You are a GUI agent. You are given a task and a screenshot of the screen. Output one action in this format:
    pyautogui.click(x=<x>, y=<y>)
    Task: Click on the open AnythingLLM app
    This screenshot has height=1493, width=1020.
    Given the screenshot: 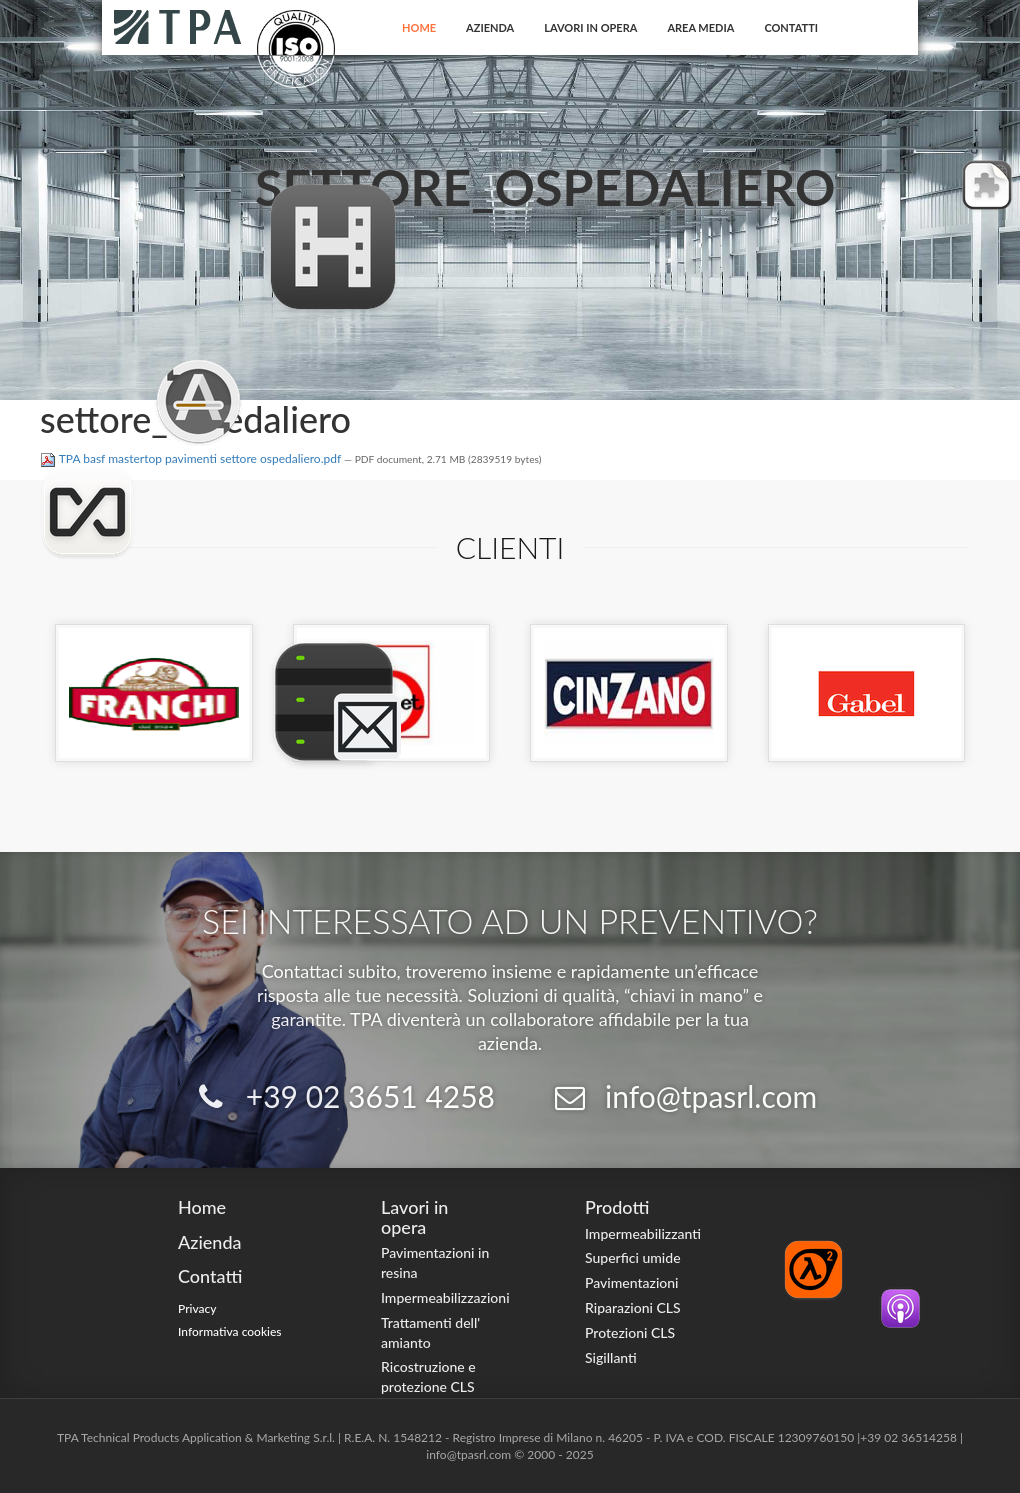 What is the action you would take?
    pyautogui.click(x=87, y=510)
    